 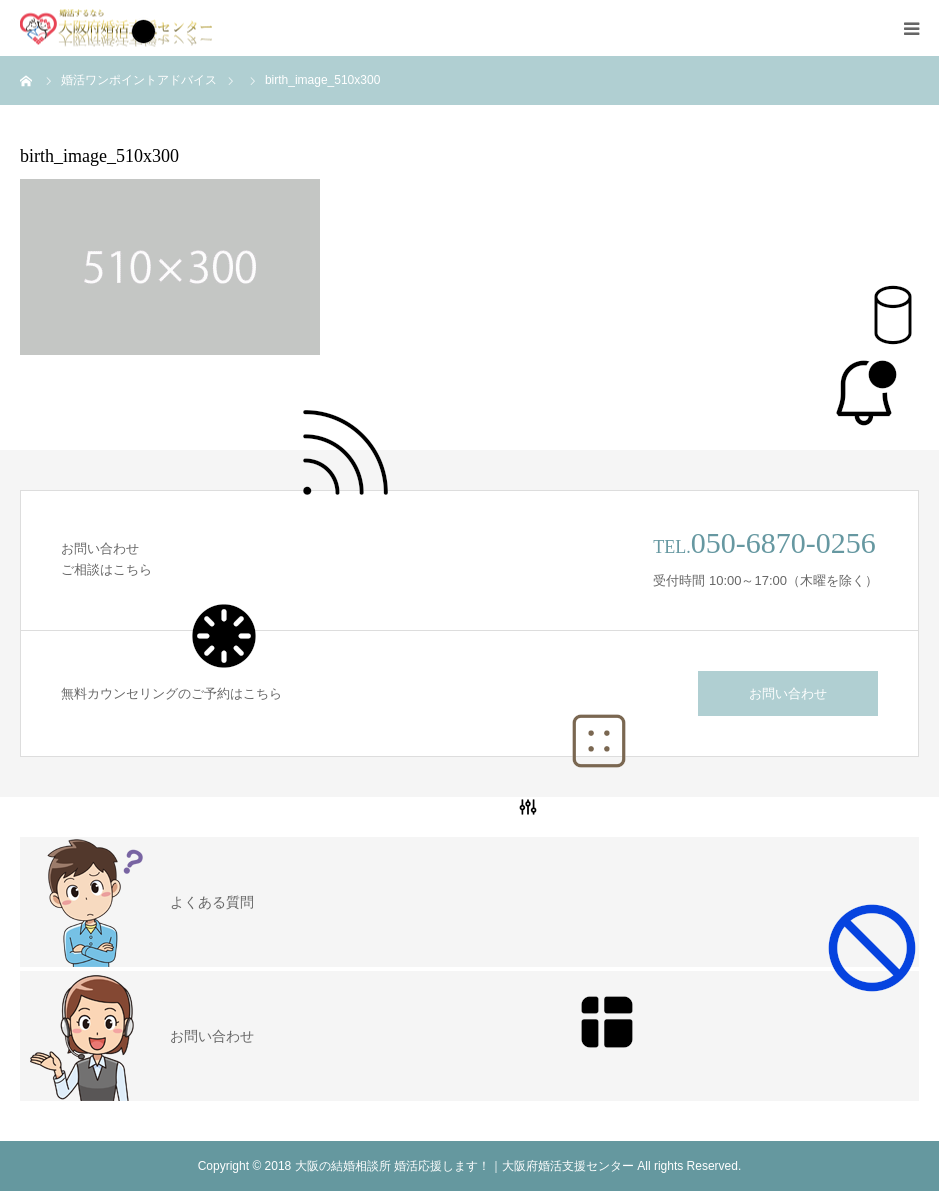 I want to click on indicates new notifications are available, so click(x=864, y=393).